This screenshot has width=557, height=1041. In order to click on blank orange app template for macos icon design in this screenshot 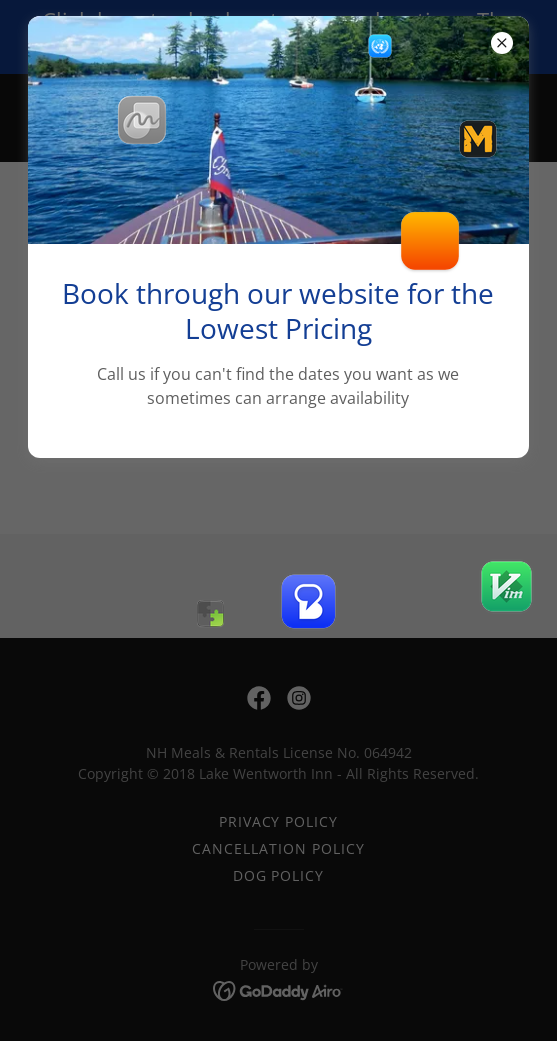, I will do `click(430, 241)`.